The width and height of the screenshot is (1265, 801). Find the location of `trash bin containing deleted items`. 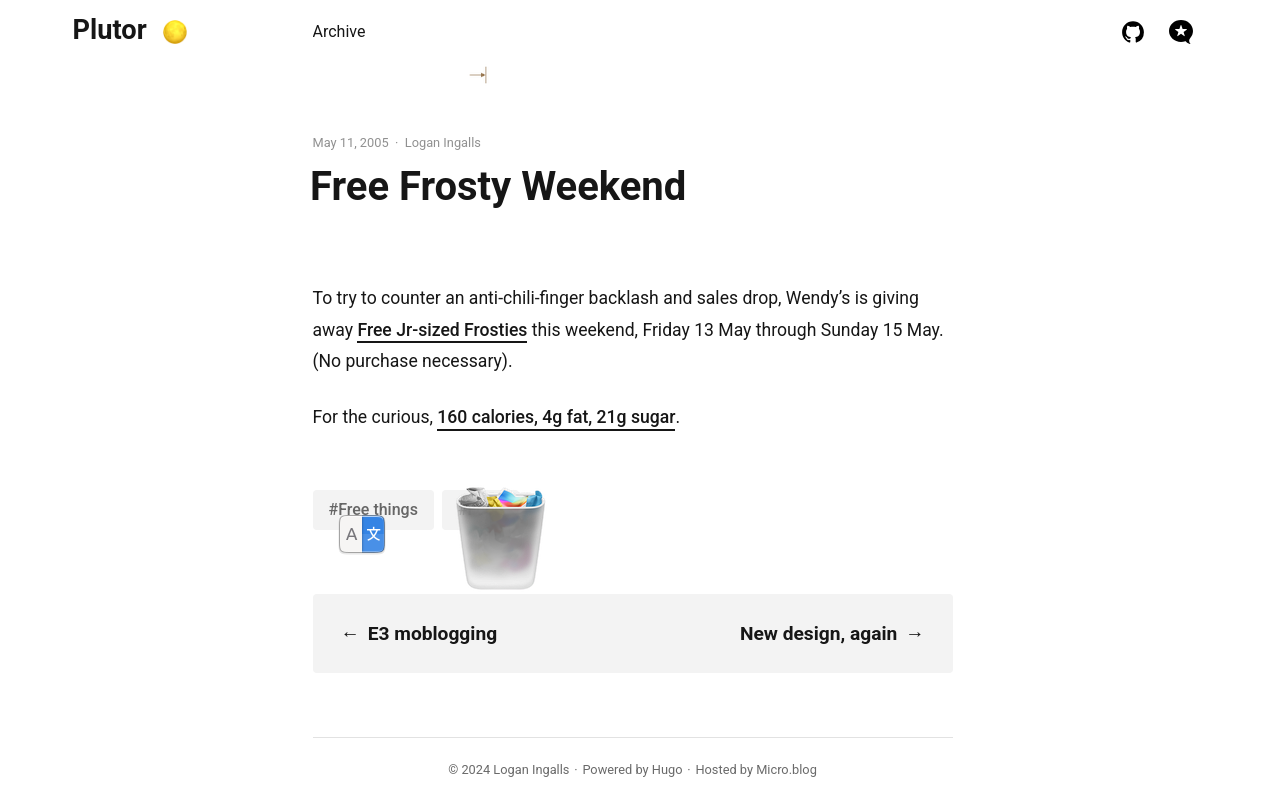

trash bin containing deleted items is located at coordinates (500, 539).